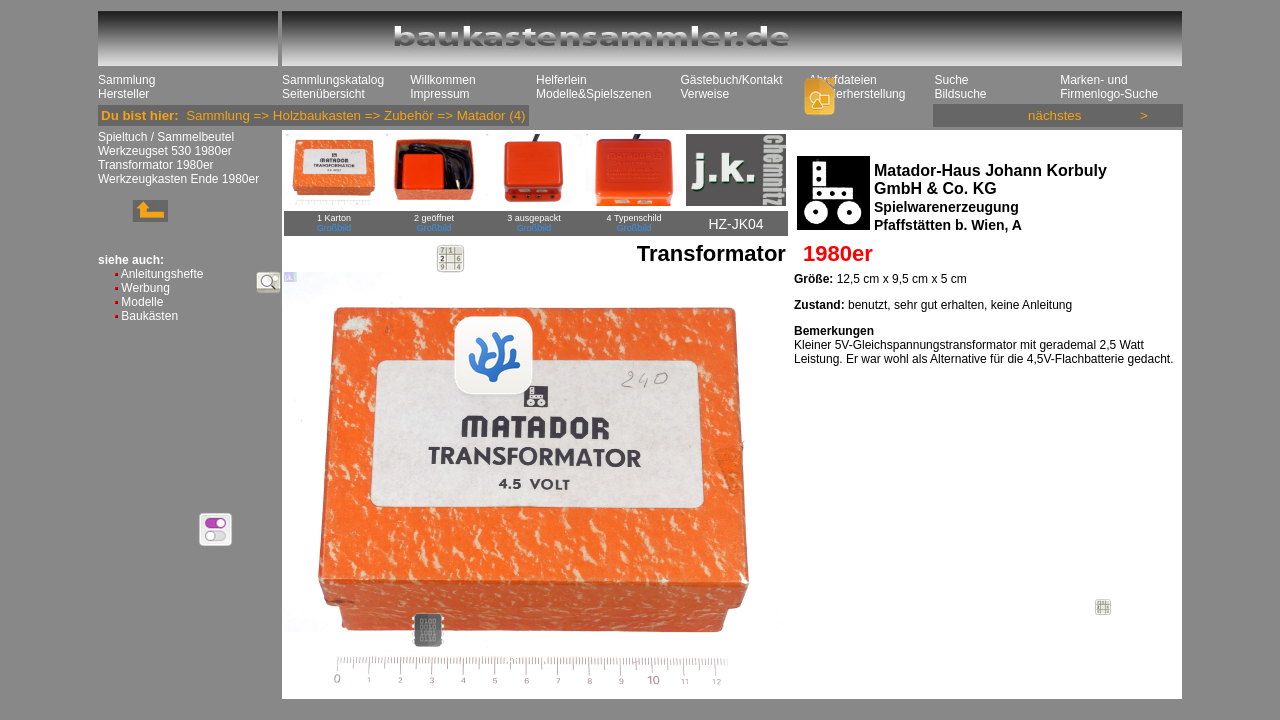  I want to click on open sudoku puzzle game, so click(1103, 607).